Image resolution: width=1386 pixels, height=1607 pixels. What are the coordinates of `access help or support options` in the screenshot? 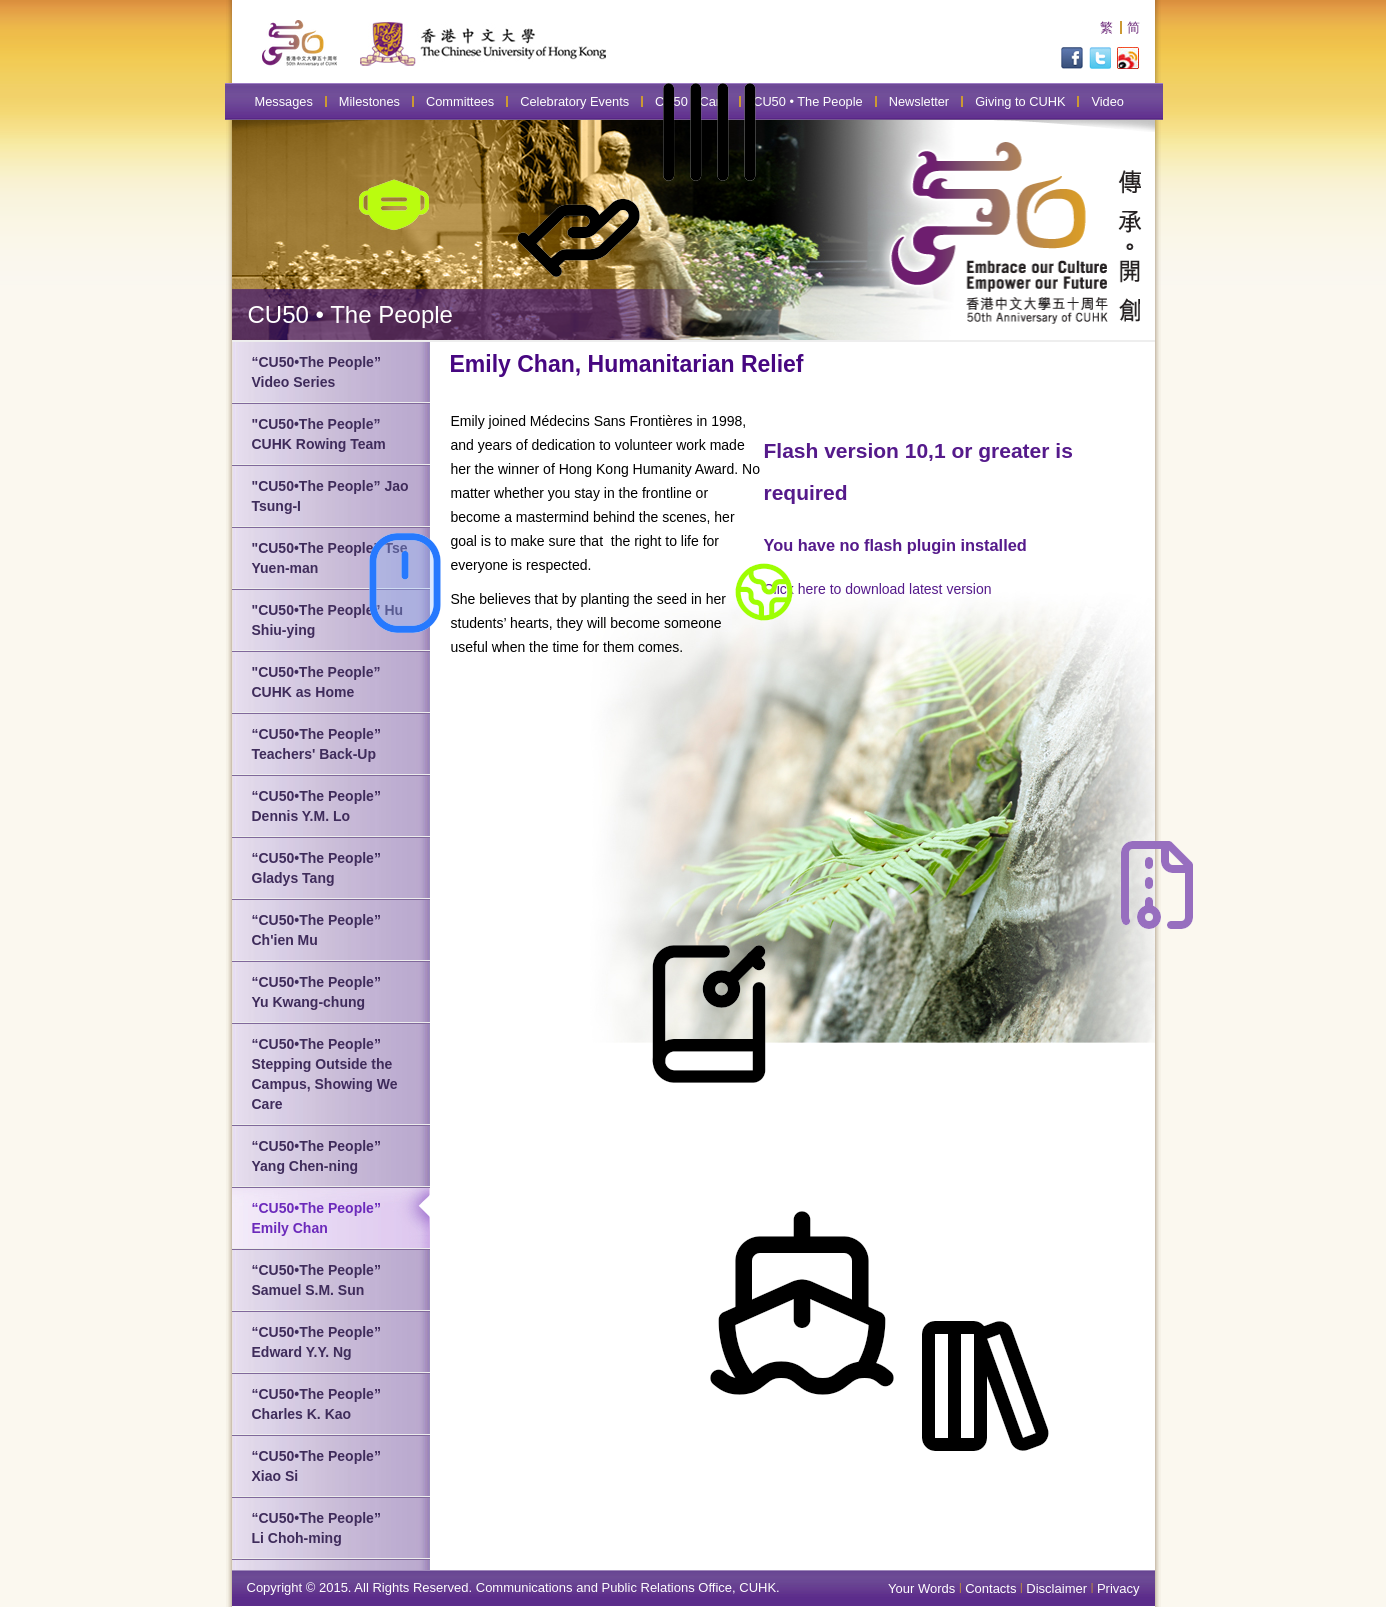 It's located at (578, 232).